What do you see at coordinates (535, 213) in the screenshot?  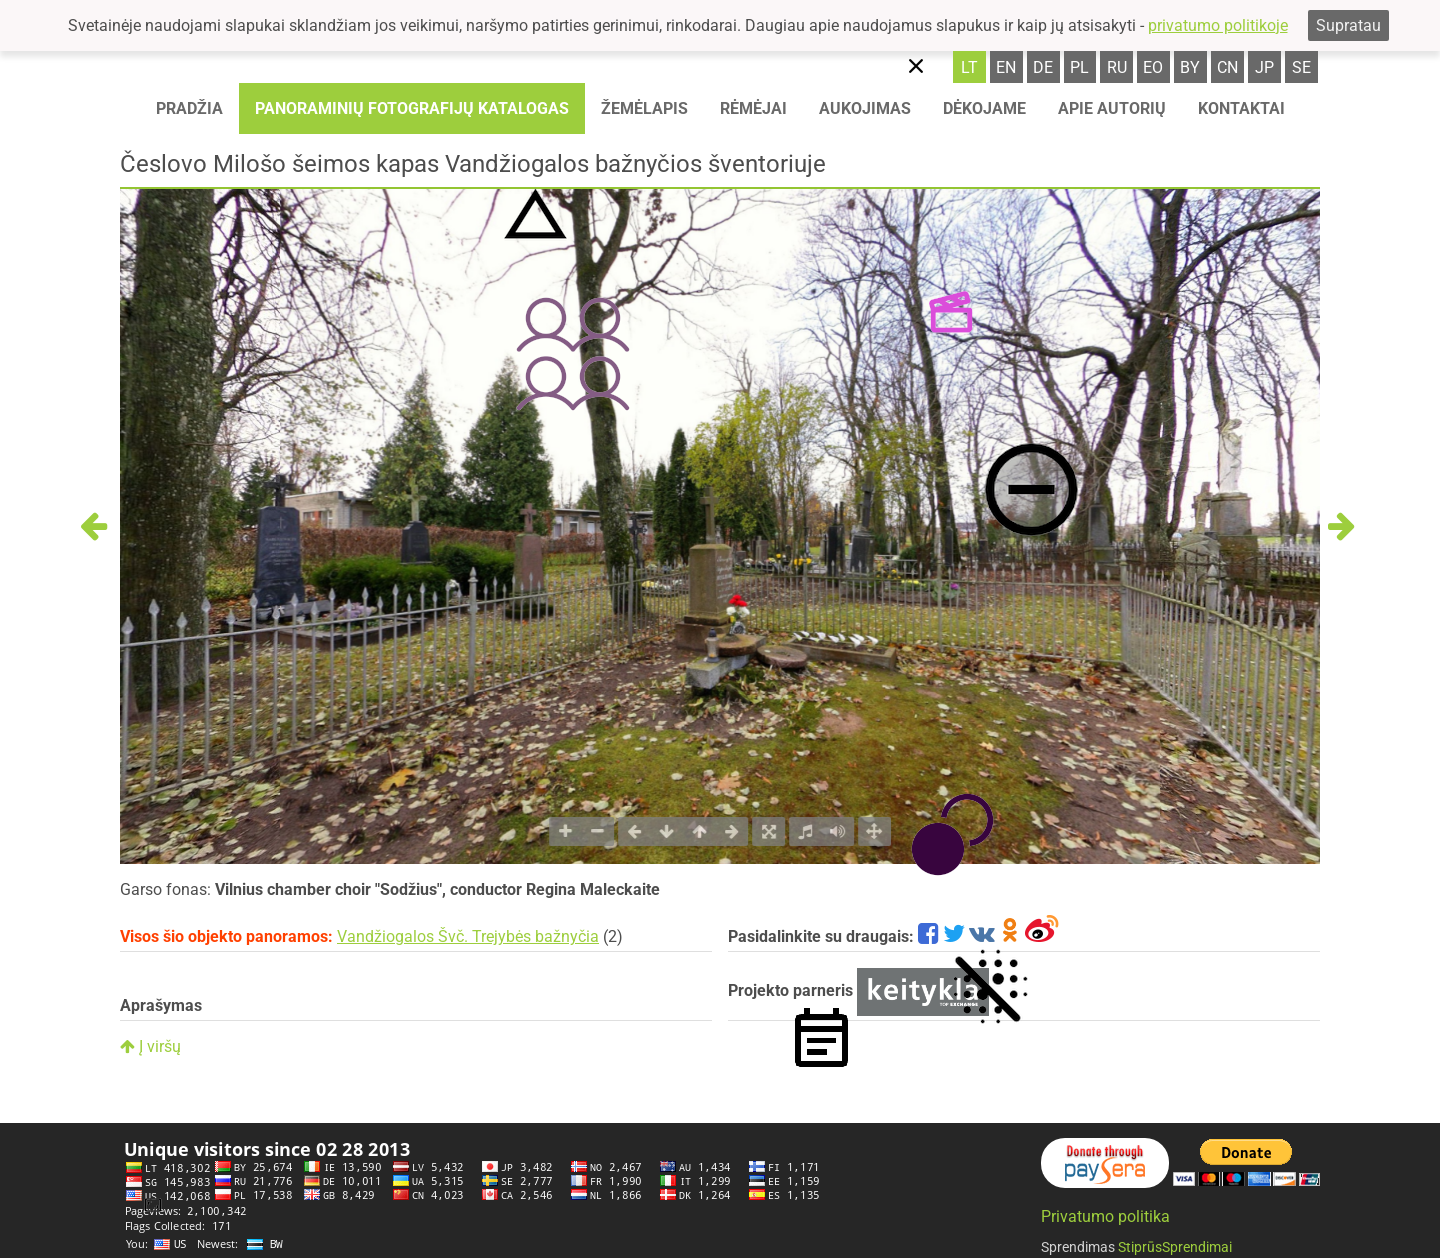 I see `view change history or version log` at bounding box center [535, 213].